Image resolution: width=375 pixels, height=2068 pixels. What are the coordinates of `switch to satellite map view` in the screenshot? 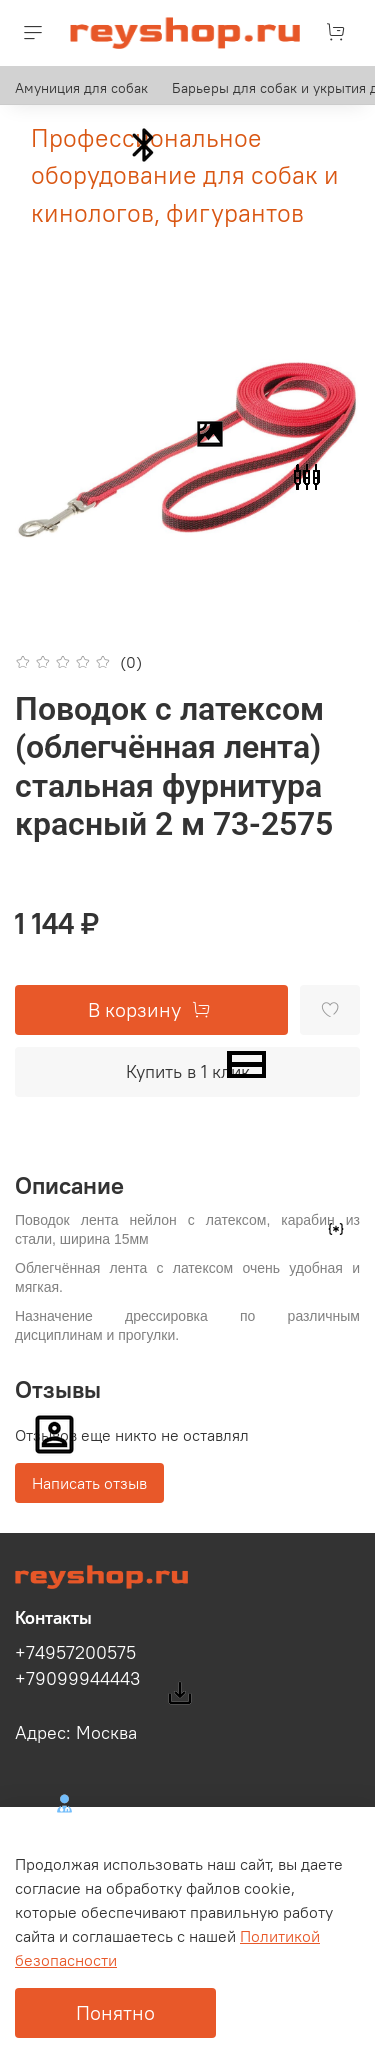 It's located at (210, 434).